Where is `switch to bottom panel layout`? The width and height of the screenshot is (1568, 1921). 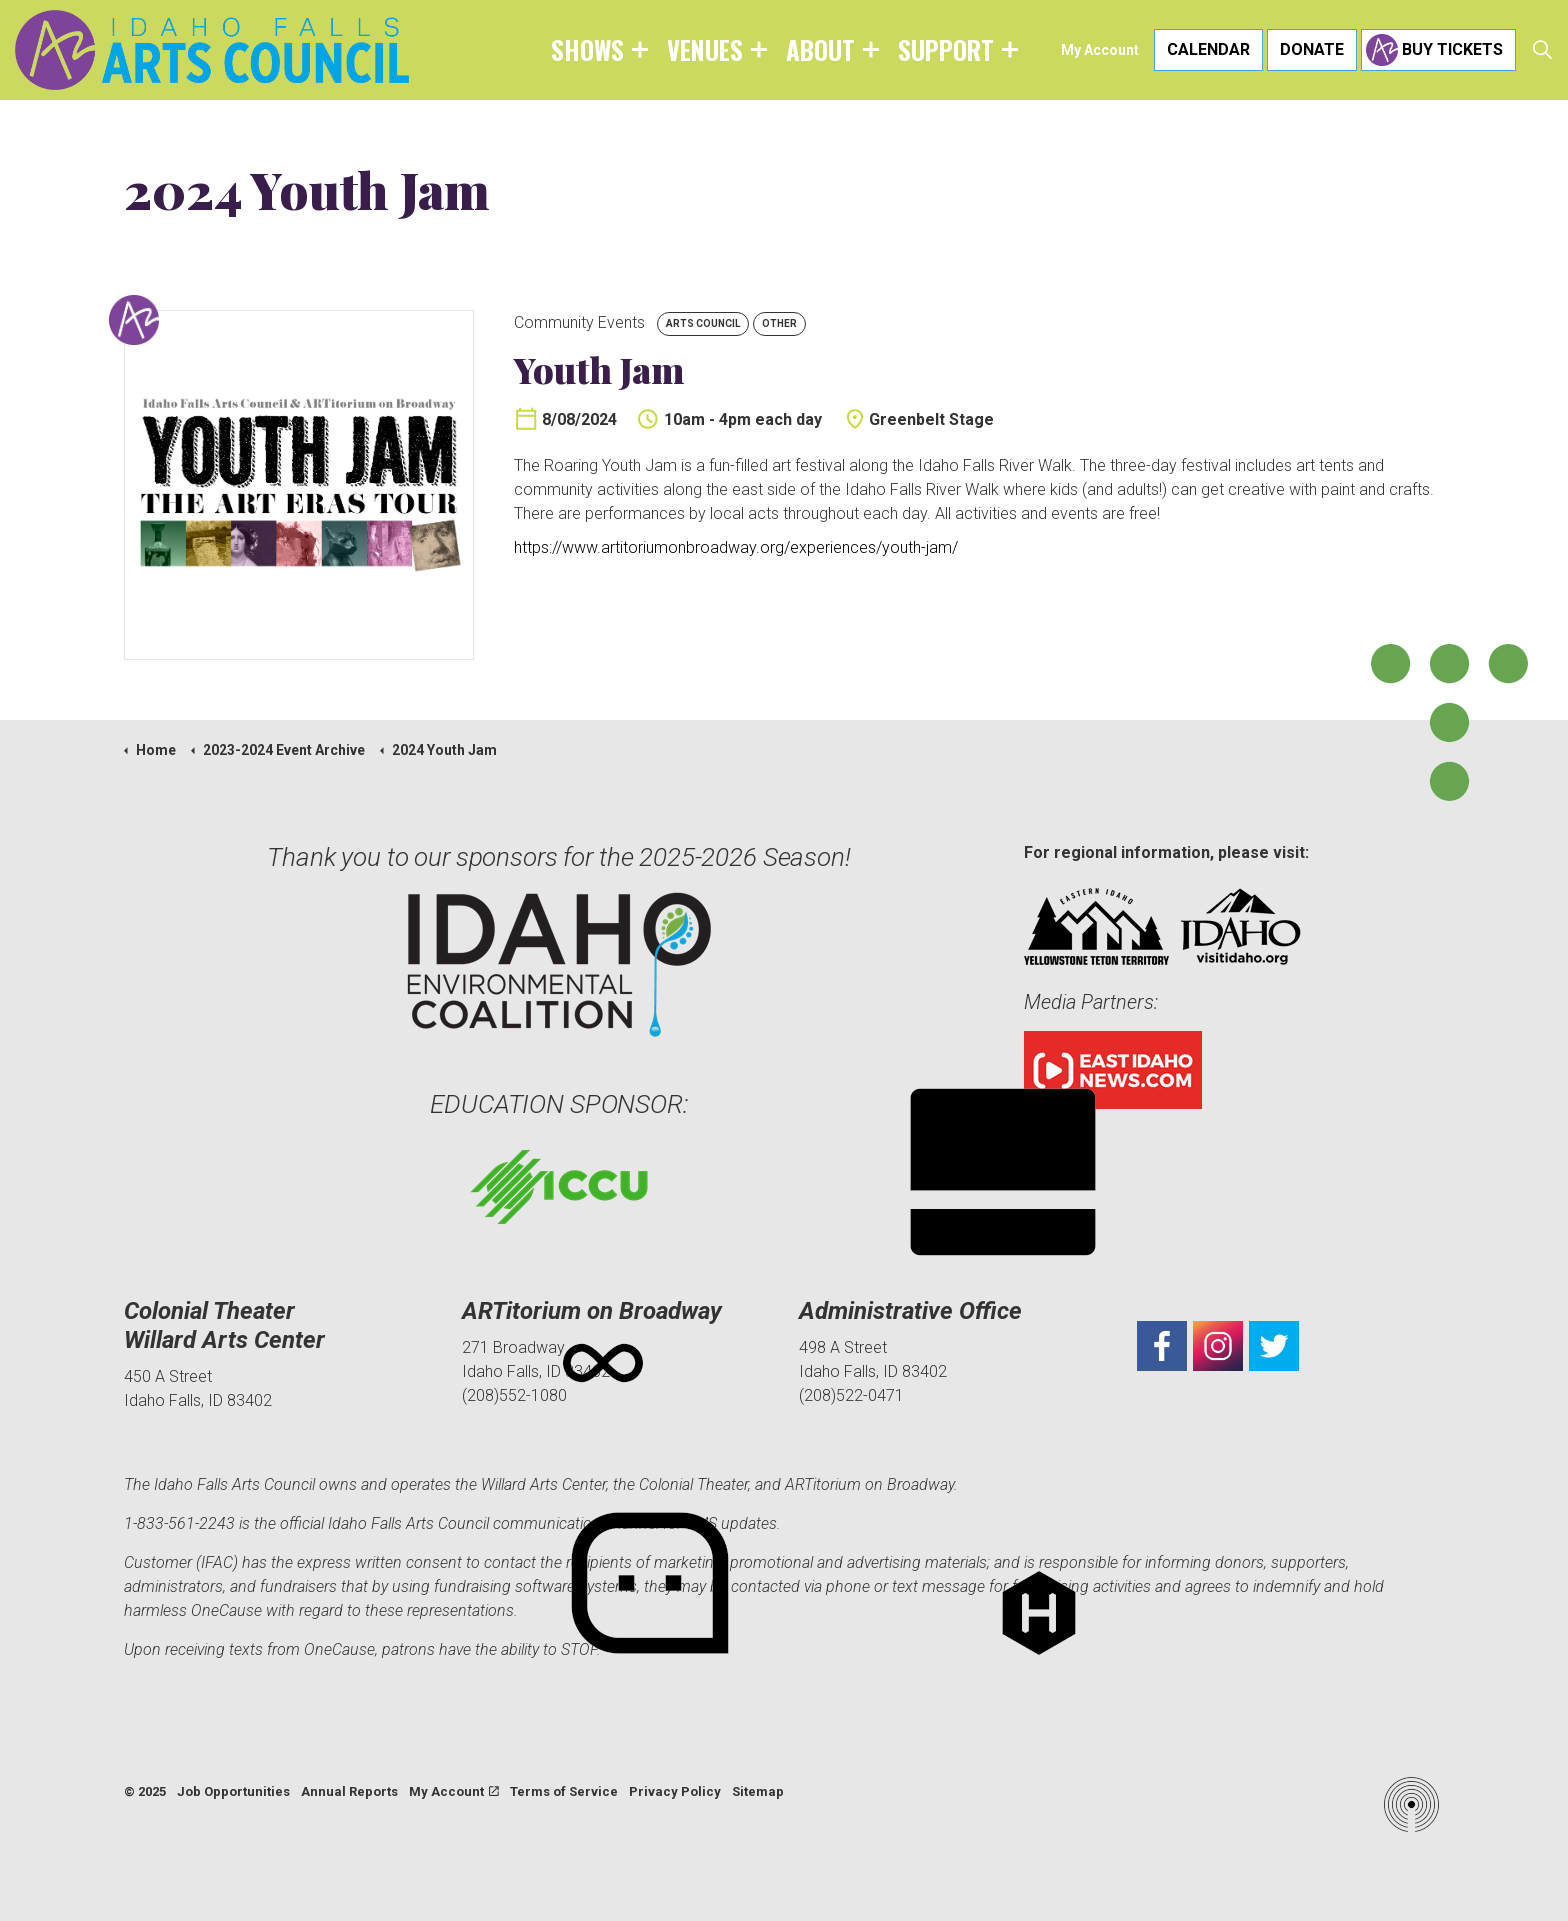
switch to bottom panel layout is located at coordinates (1003, 1172).